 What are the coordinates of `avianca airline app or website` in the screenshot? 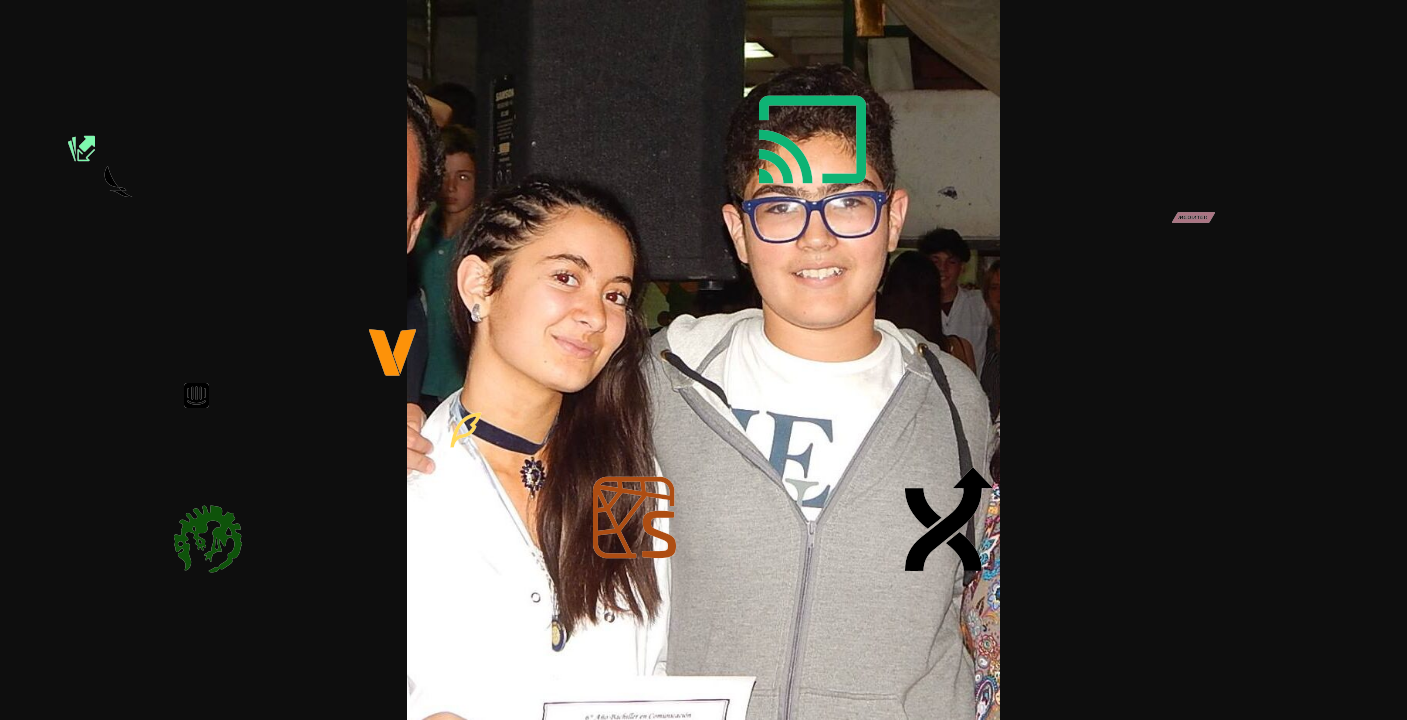 It's located at (118, 181).